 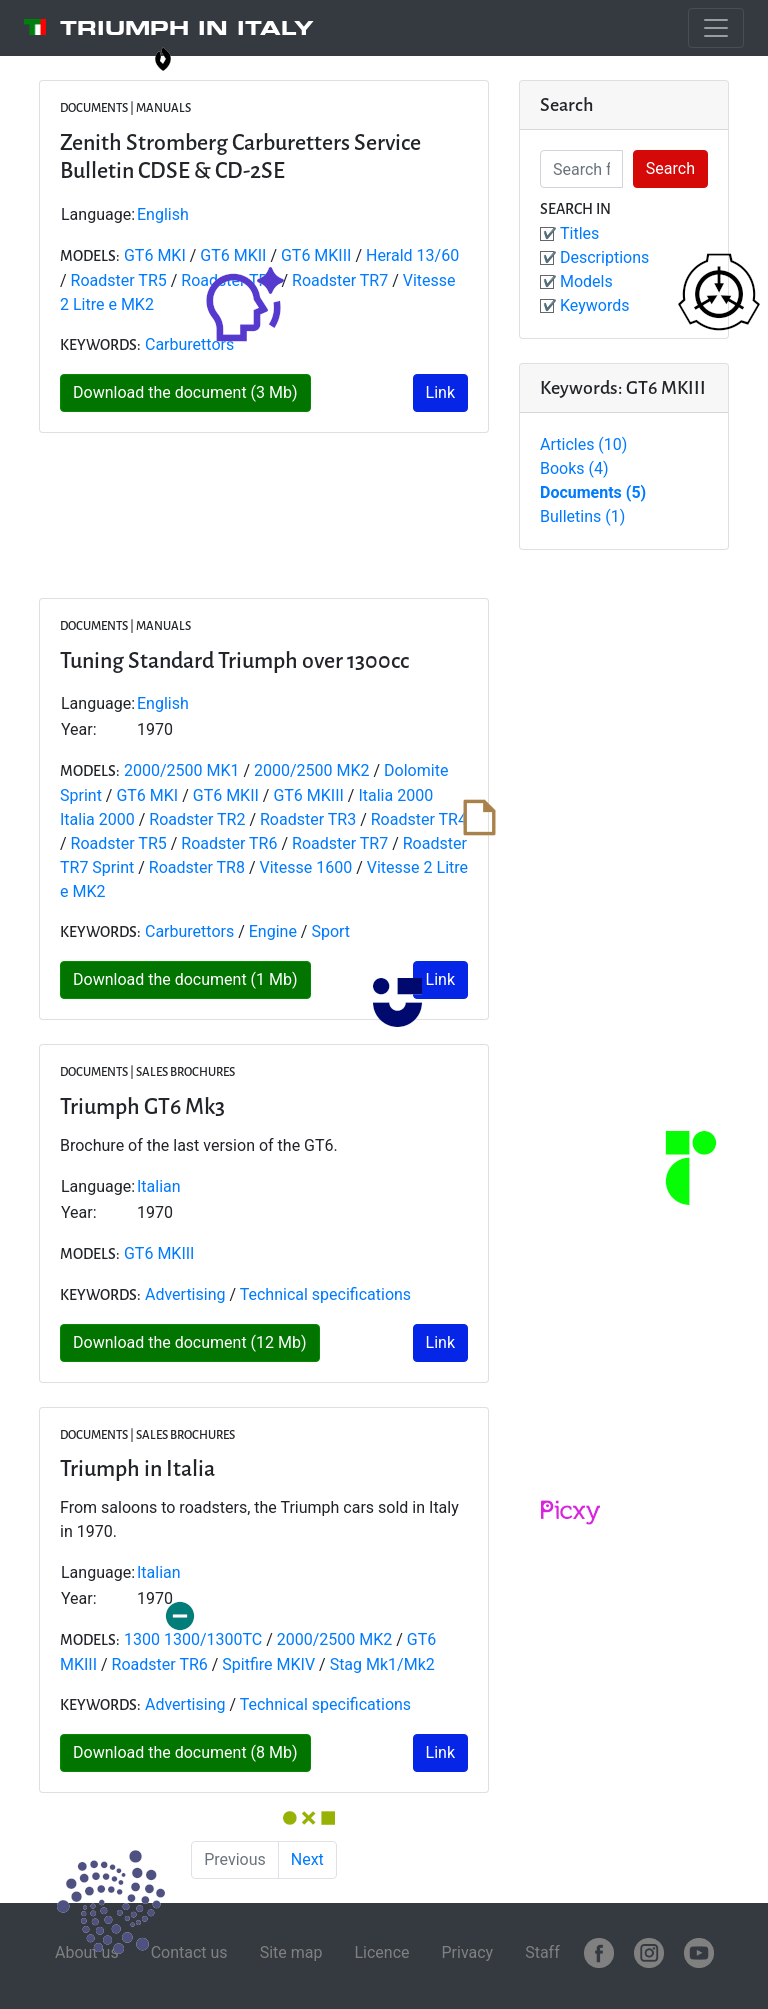 What do you see at coordinates (479, 817) in the screenshot?
I see `view or open a document` at bounding box center [479, 817].